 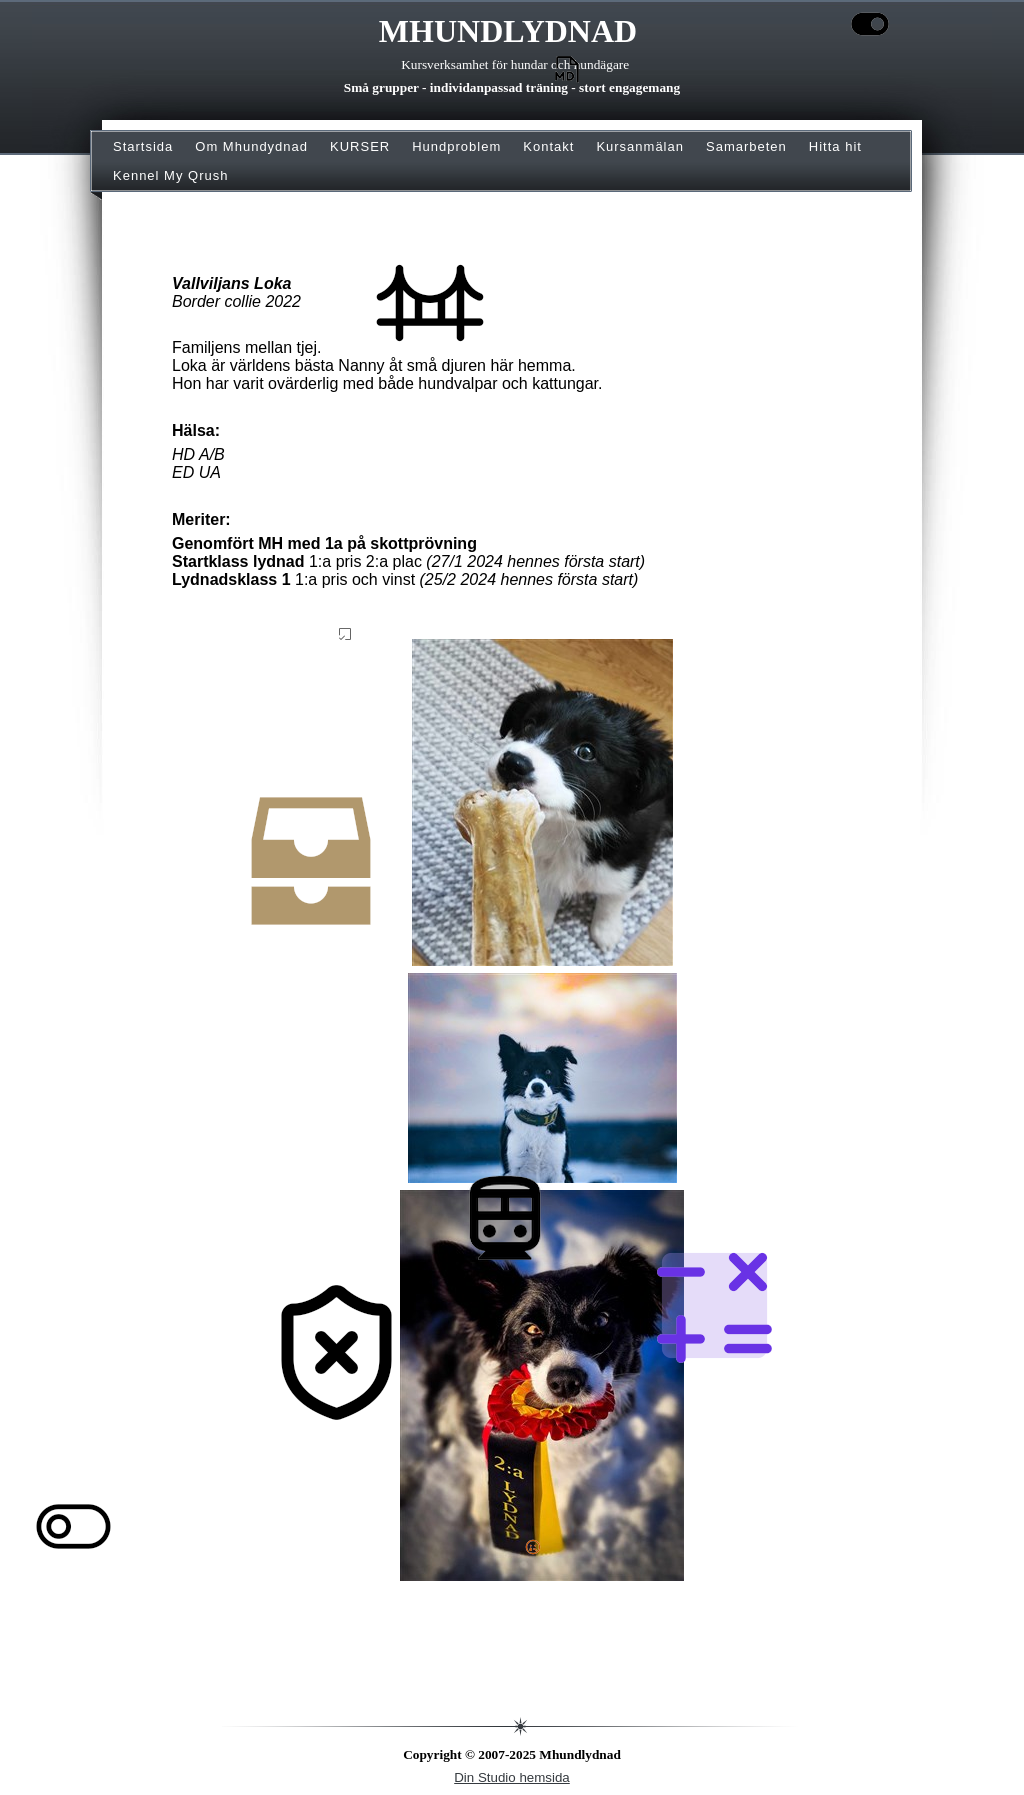 I want to click on markdown file type indicator, so click(x=567, y=69).